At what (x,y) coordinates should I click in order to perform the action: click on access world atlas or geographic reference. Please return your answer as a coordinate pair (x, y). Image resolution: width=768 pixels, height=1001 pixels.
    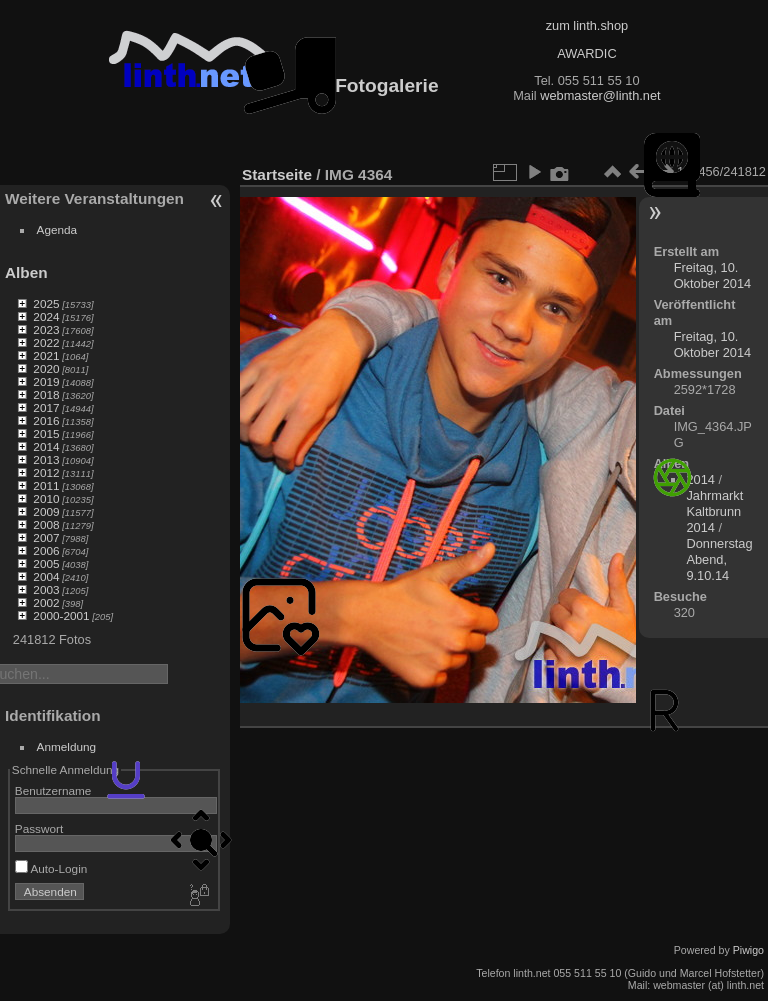
    Looking at the image, I should click on (672, 165).